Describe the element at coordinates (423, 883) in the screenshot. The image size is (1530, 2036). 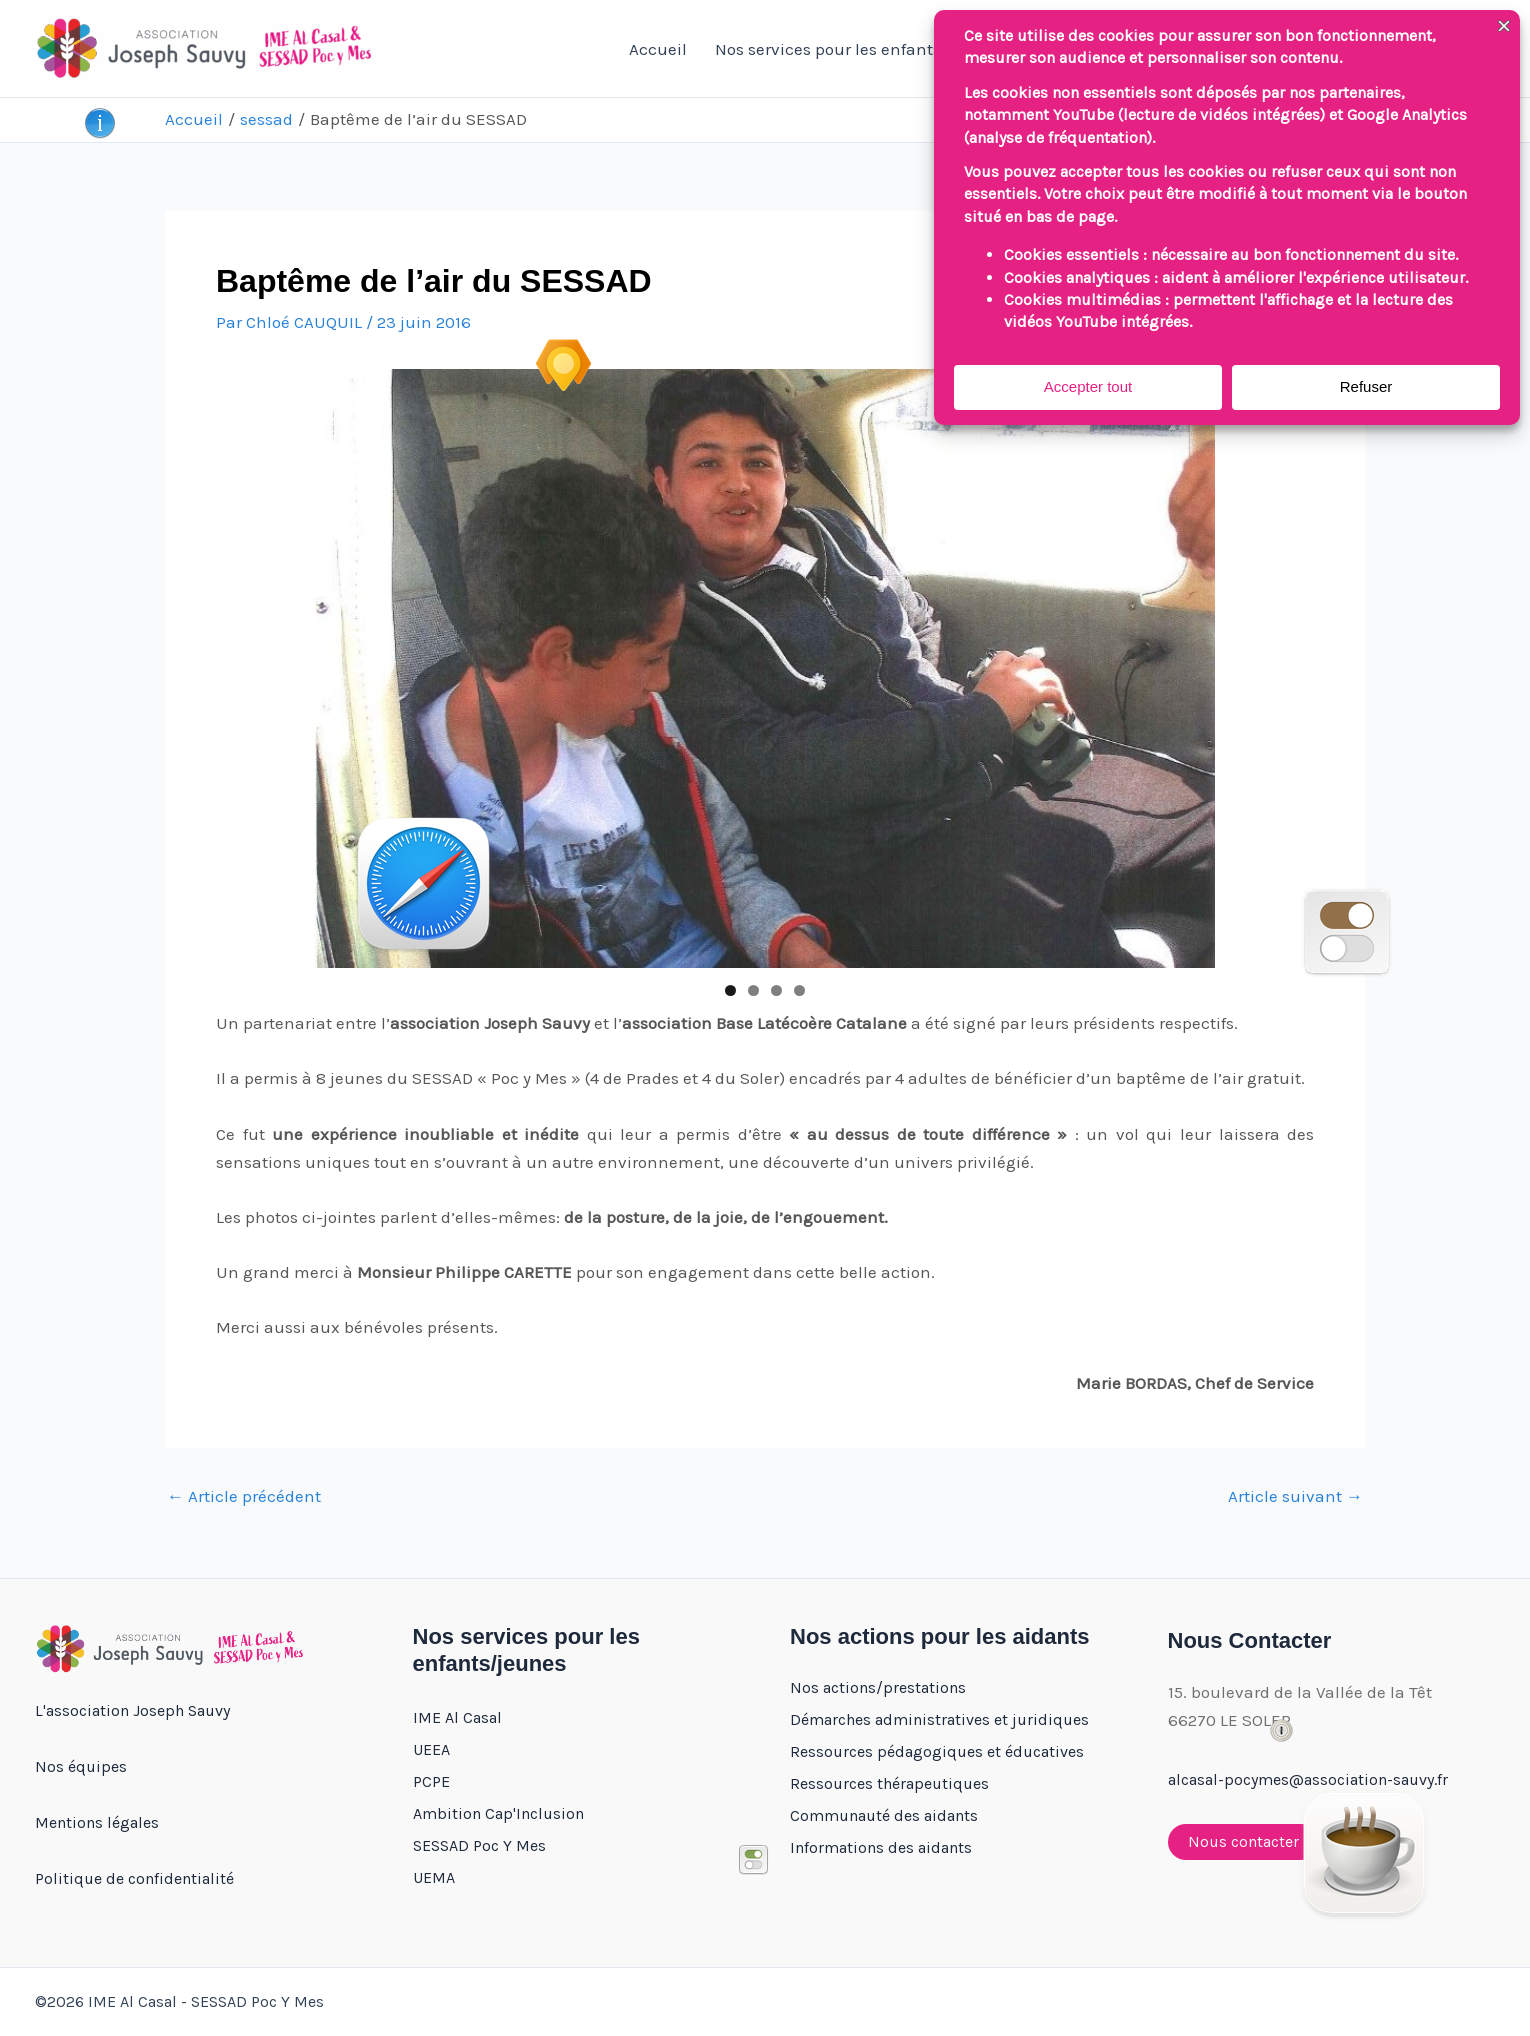
I see `open Safari web browser` at that location.